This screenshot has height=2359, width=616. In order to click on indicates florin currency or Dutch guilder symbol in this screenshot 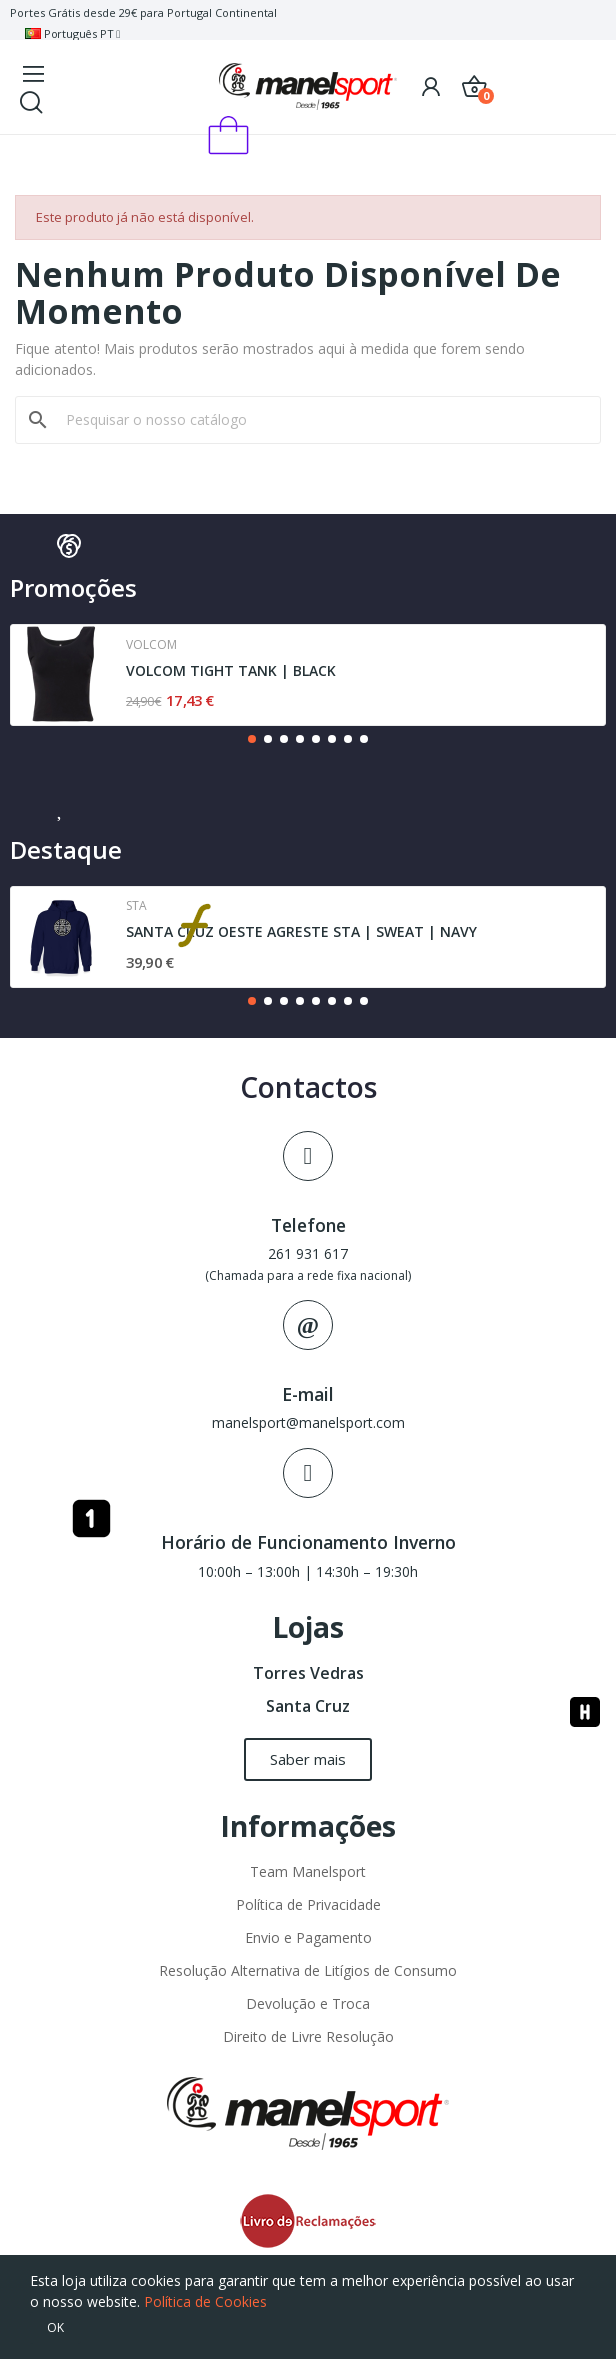, I will do `click(194, 925)`.